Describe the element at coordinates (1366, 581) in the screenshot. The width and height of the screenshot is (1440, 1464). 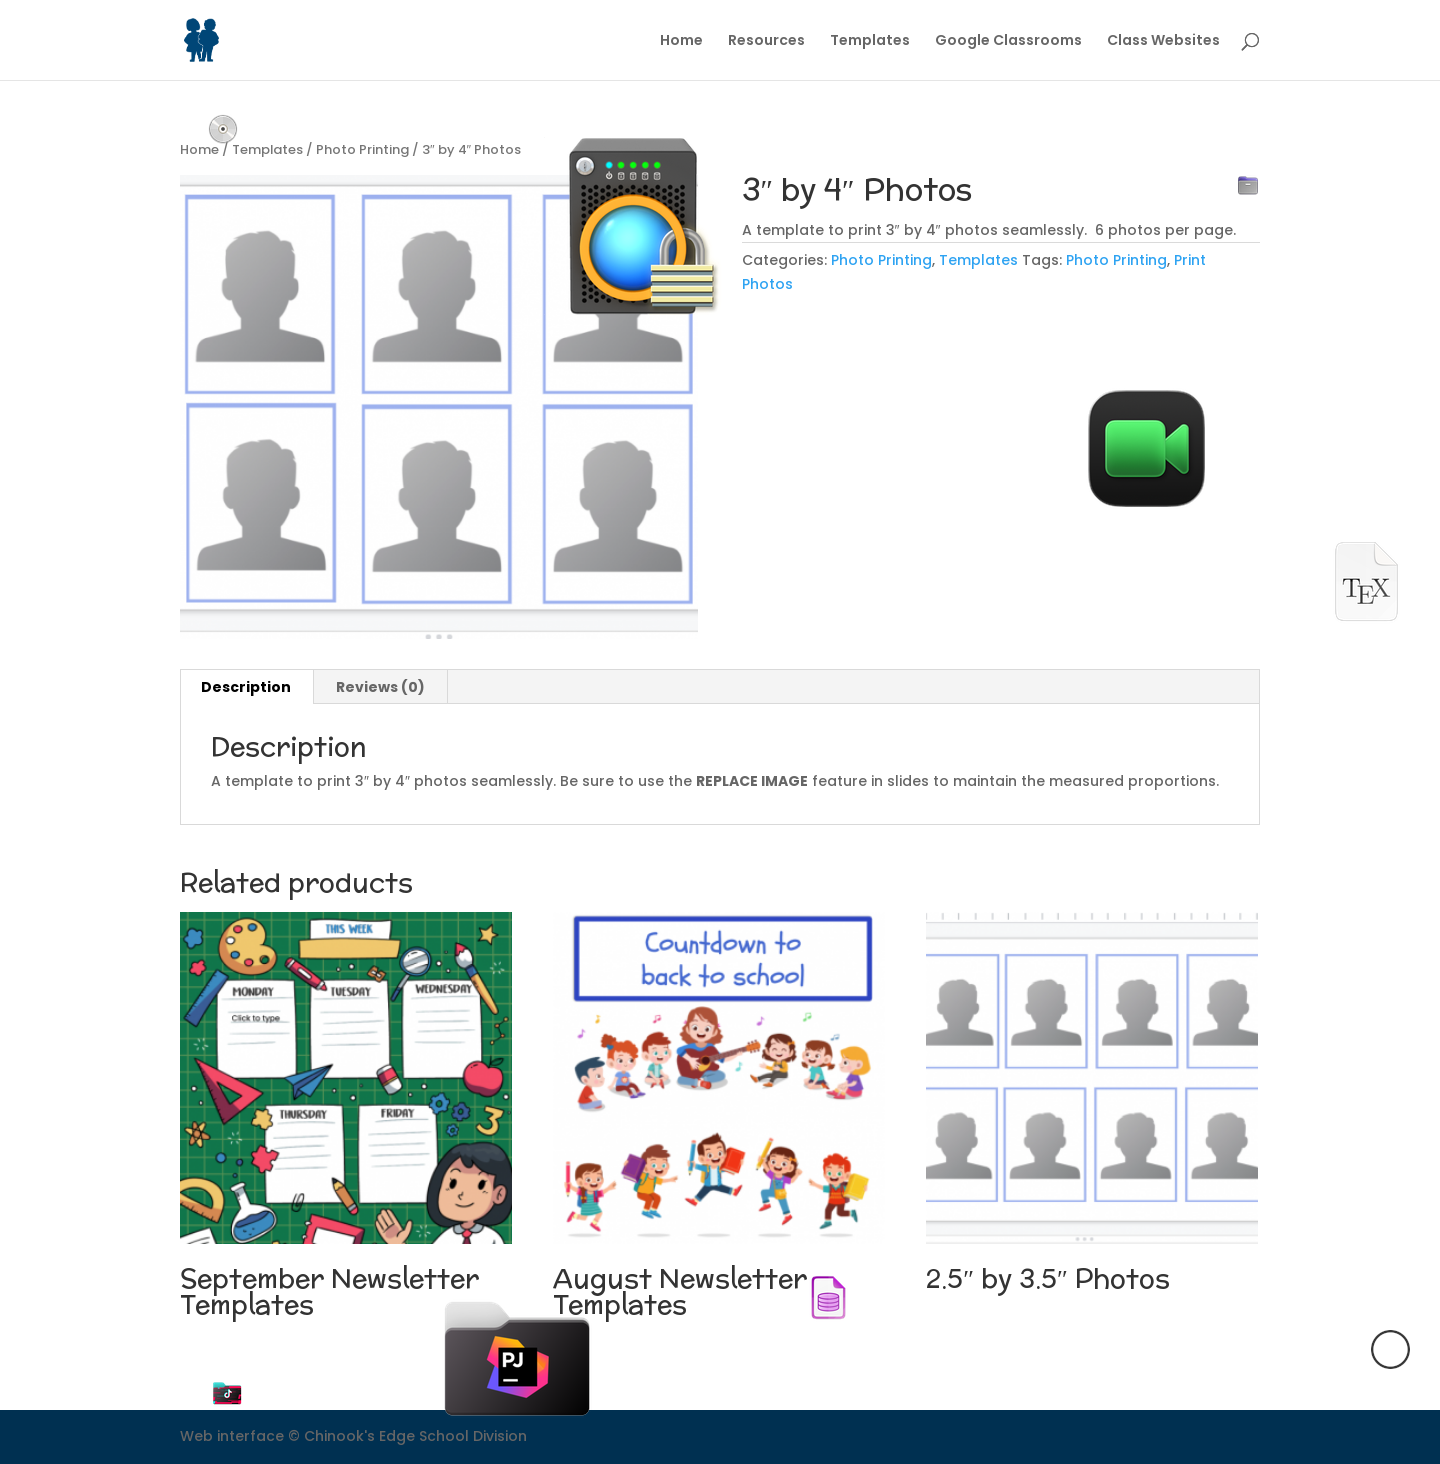
I see `a LaTeX or TeX document file` at that location.